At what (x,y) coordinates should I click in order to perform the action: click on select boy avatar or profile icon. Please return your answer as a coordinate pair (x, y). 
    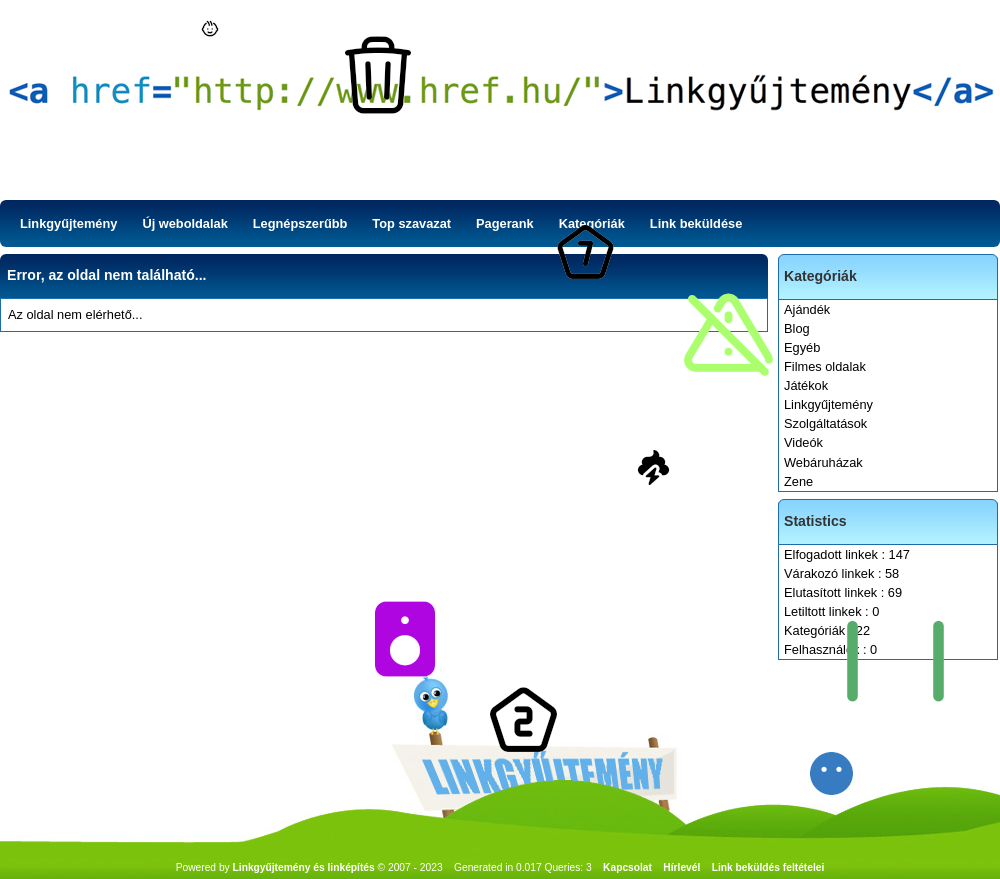
    Looking at the image, I should click on (210, 29).